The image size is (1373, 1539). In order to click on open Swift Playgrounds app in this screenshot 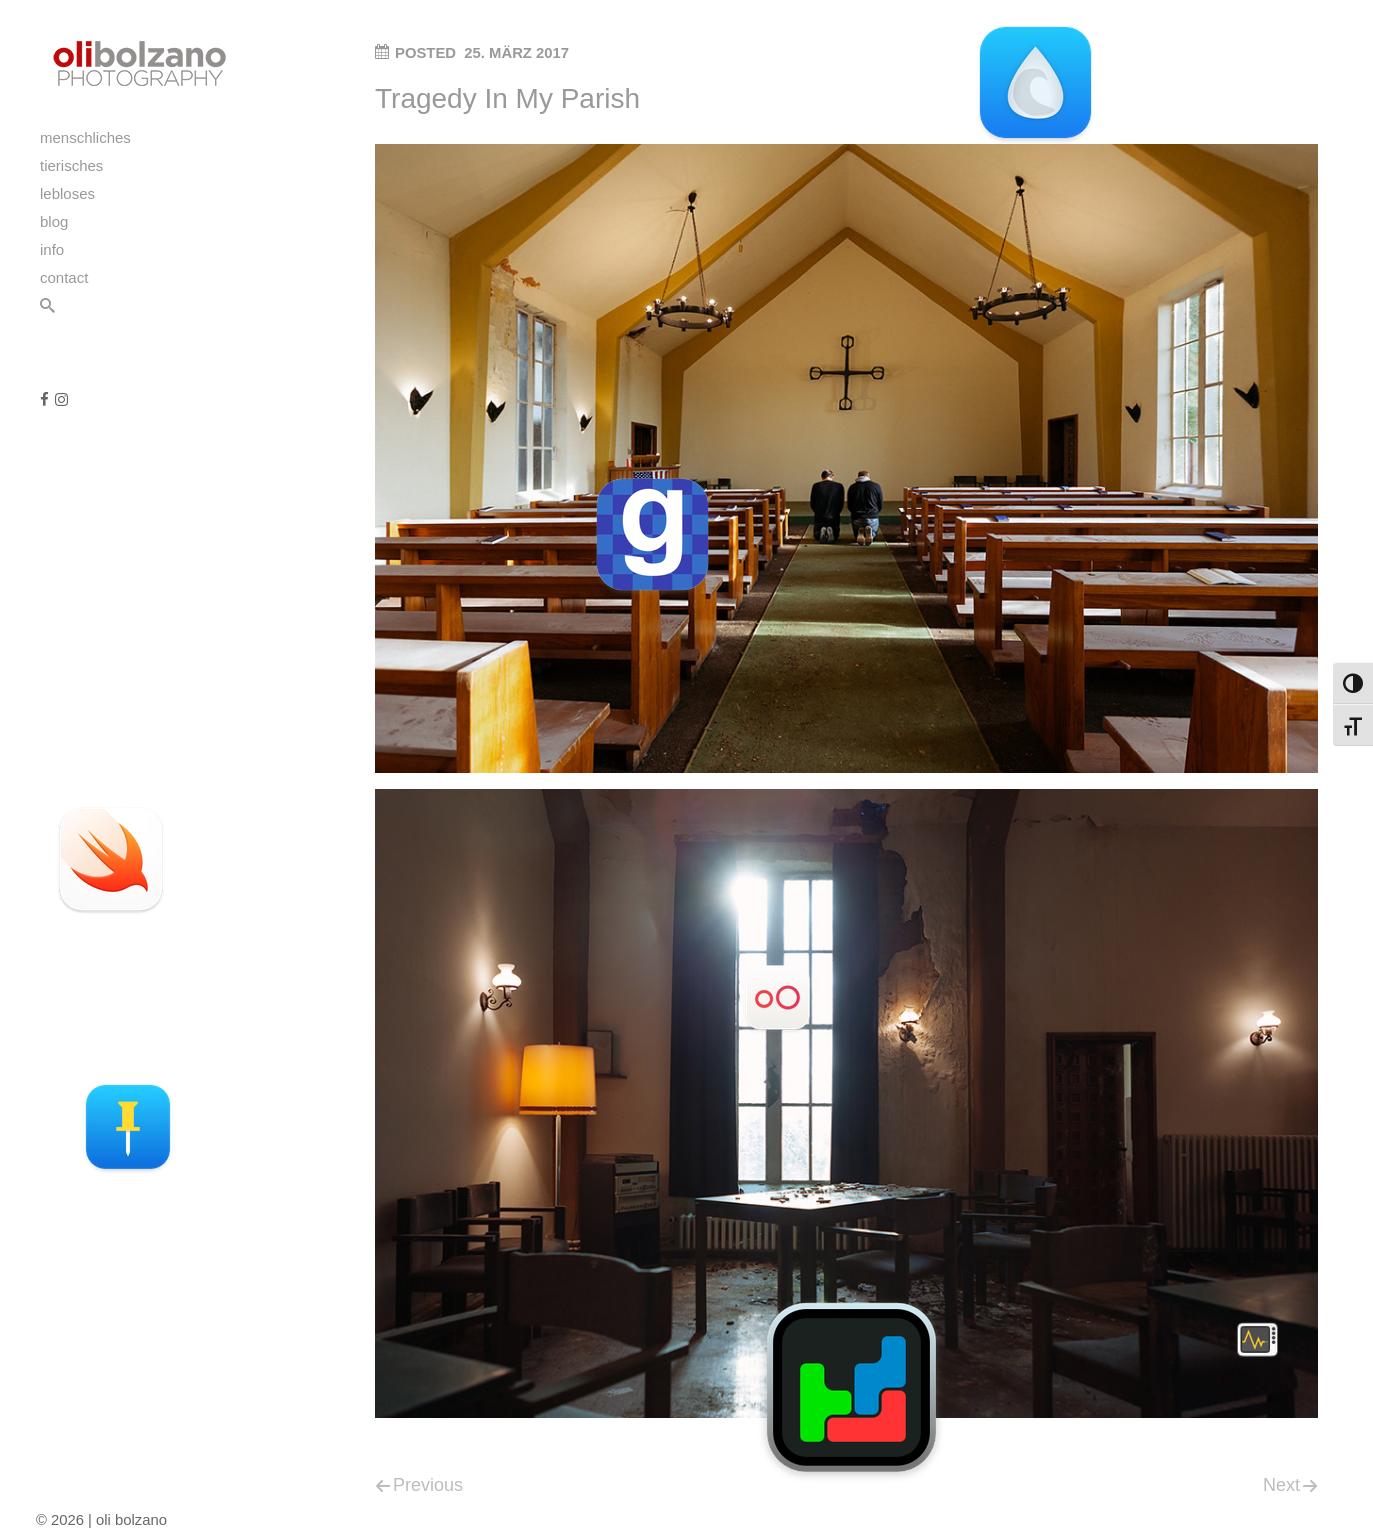, I will do `click(111, 859)`.